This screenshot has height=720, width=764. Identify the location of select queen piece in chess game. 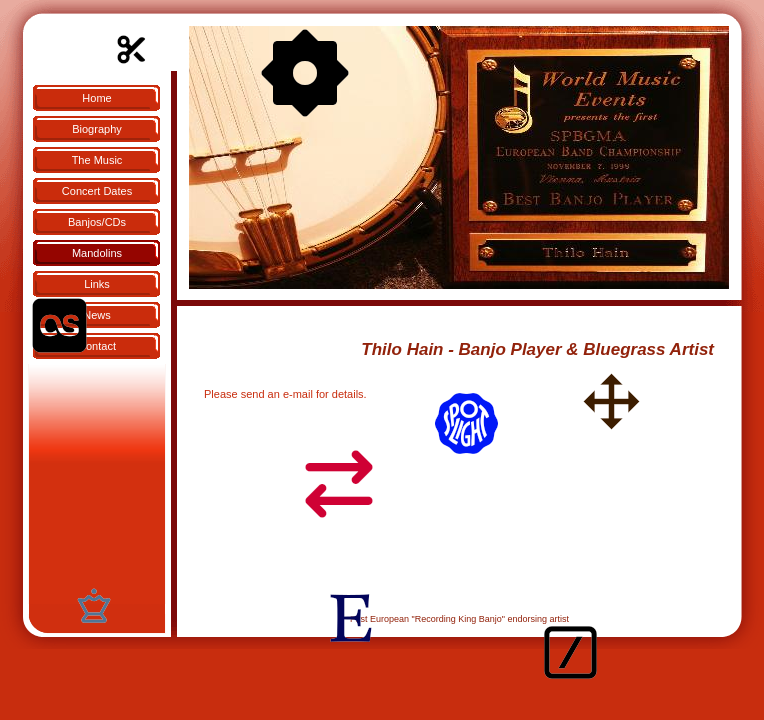
(94, 606).